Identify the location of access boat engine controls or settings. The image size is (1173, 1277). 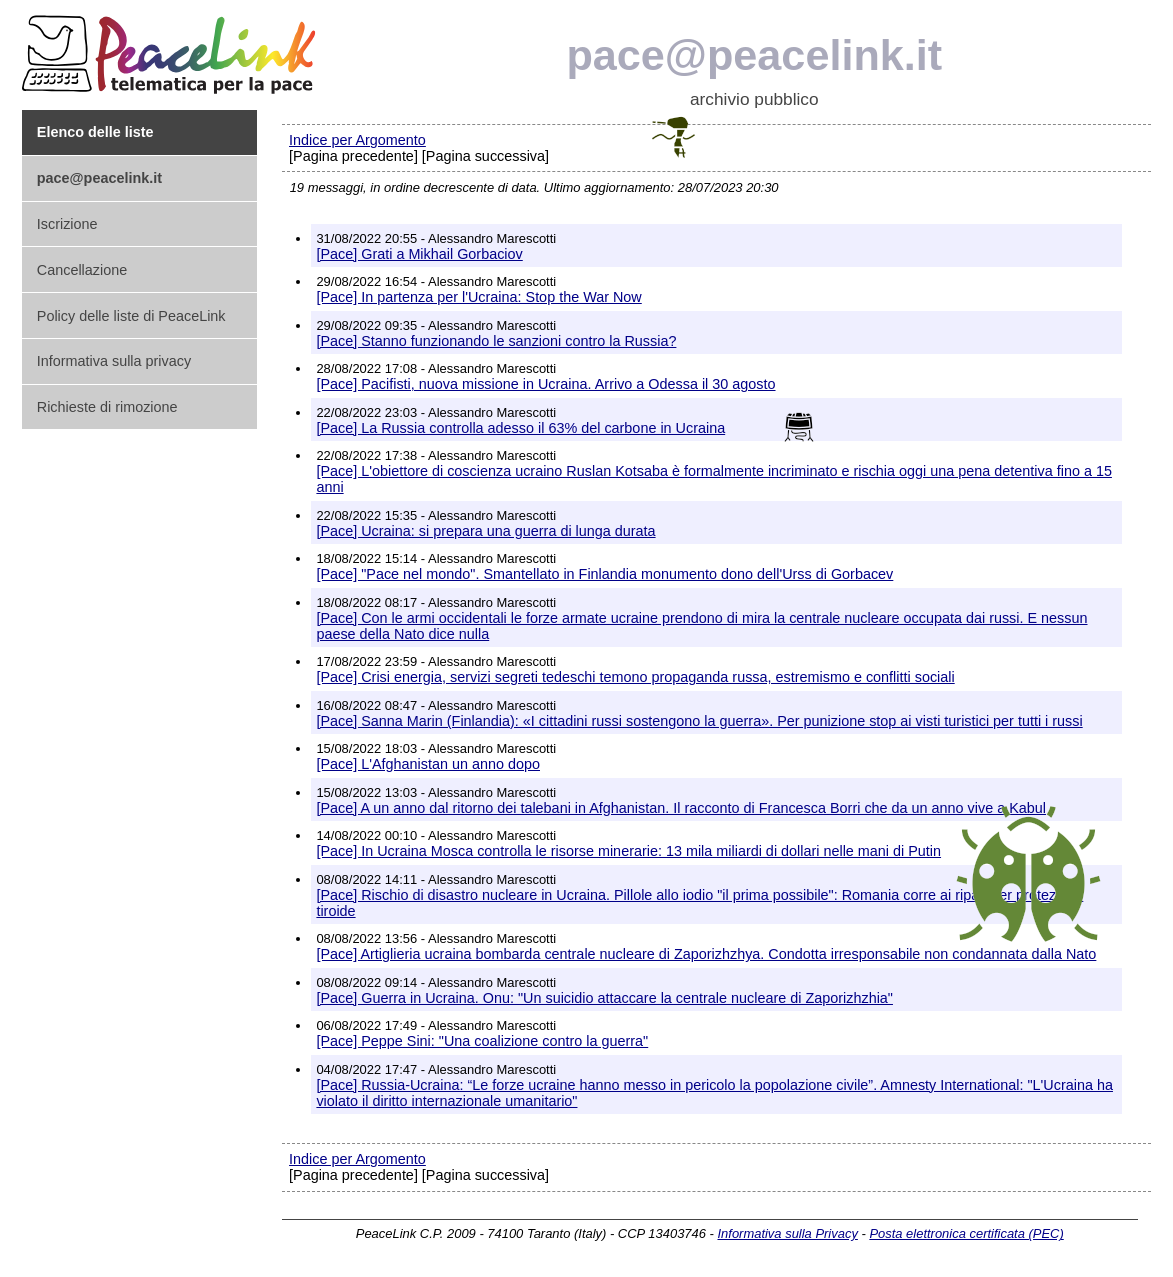
(673, 137).